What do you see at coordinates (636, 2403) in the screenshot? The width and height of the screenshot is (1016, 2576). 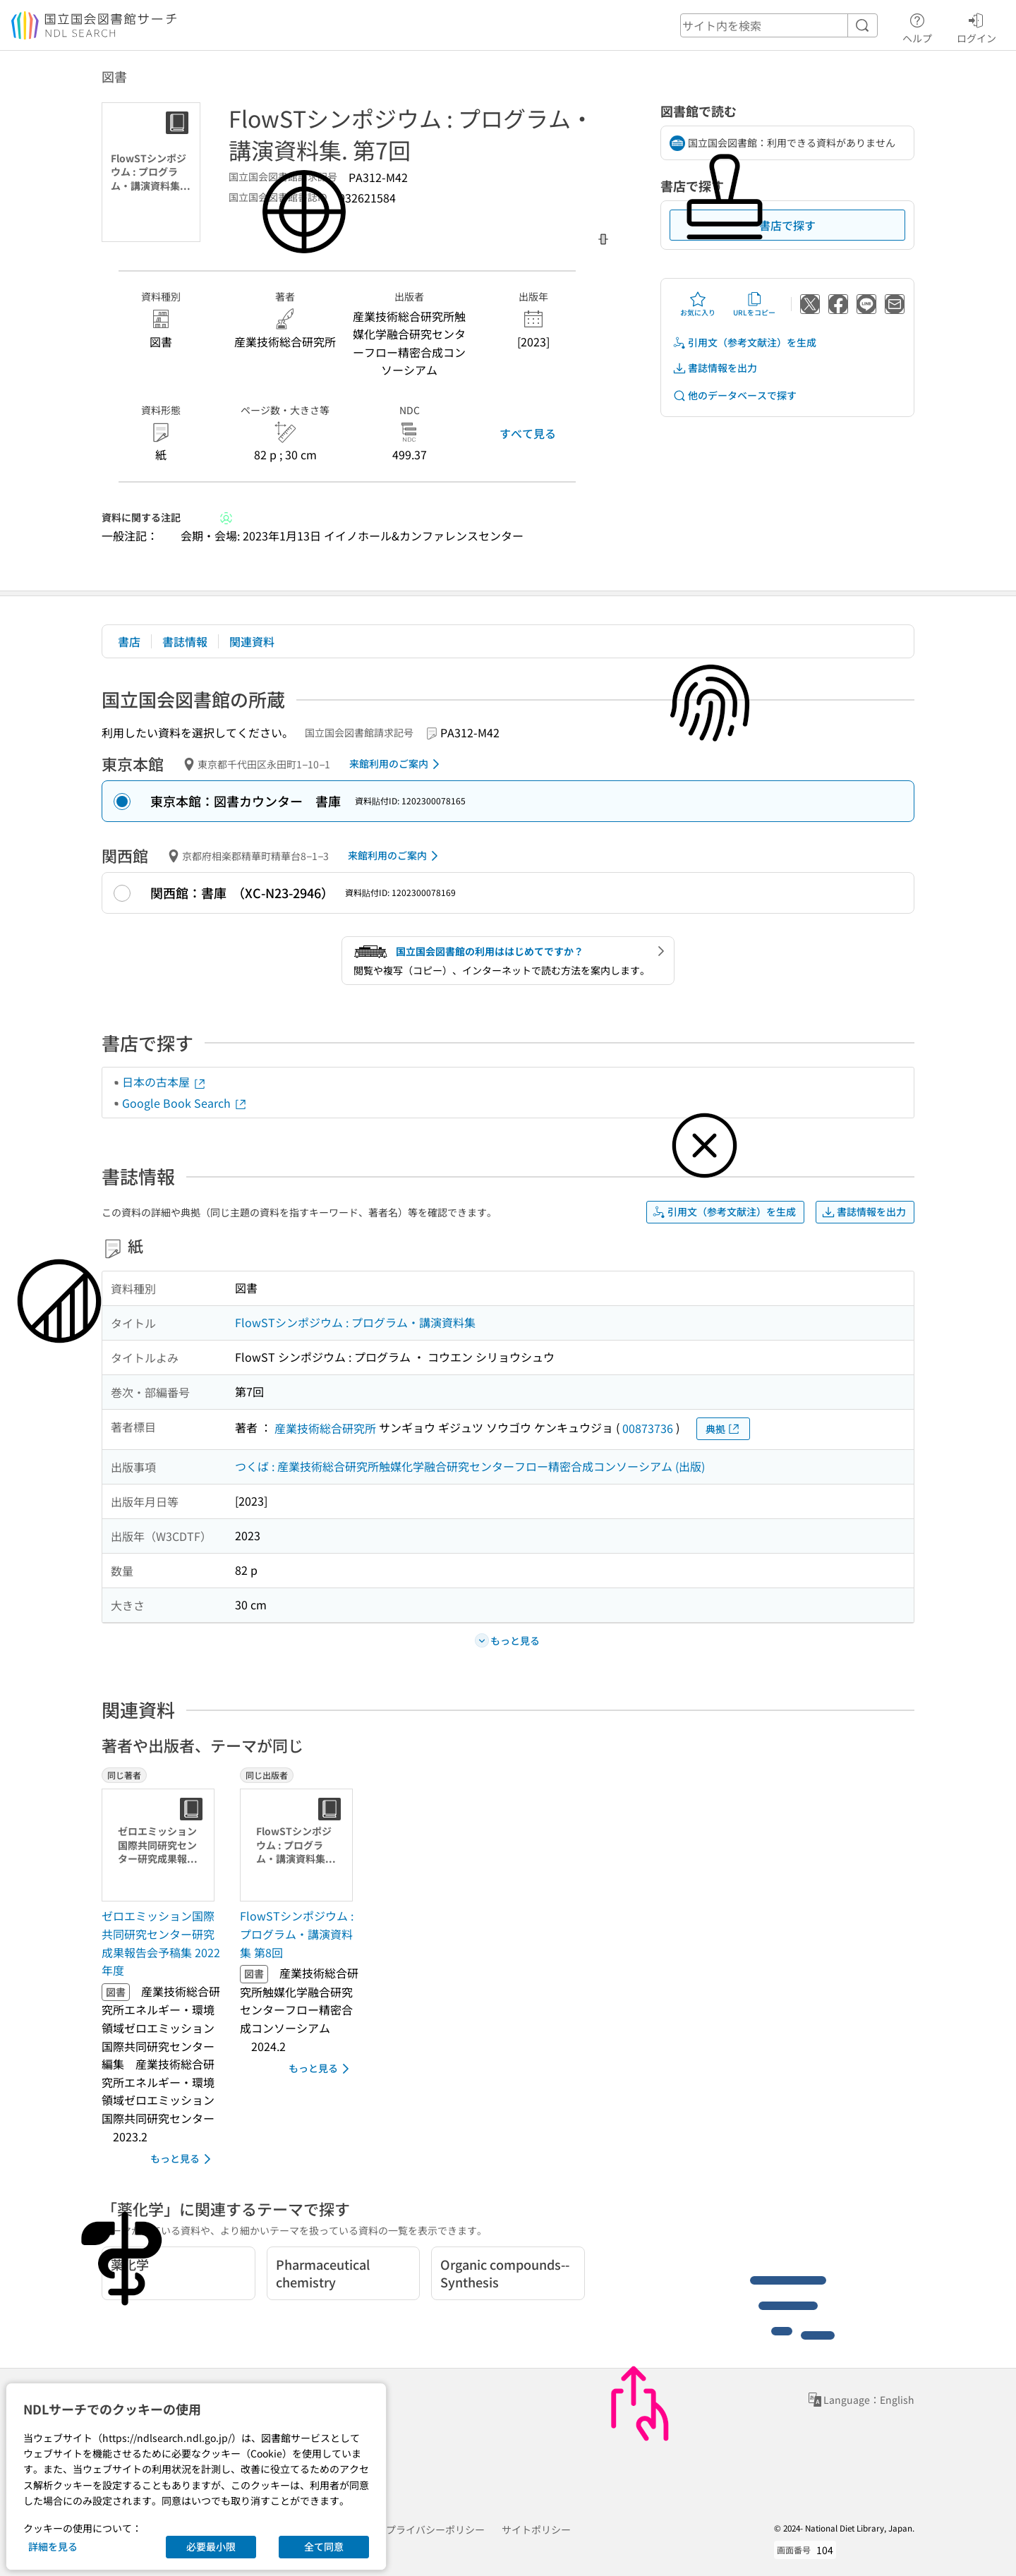 I see `deposit or add funds to account` at bounding box center [636, 2403].